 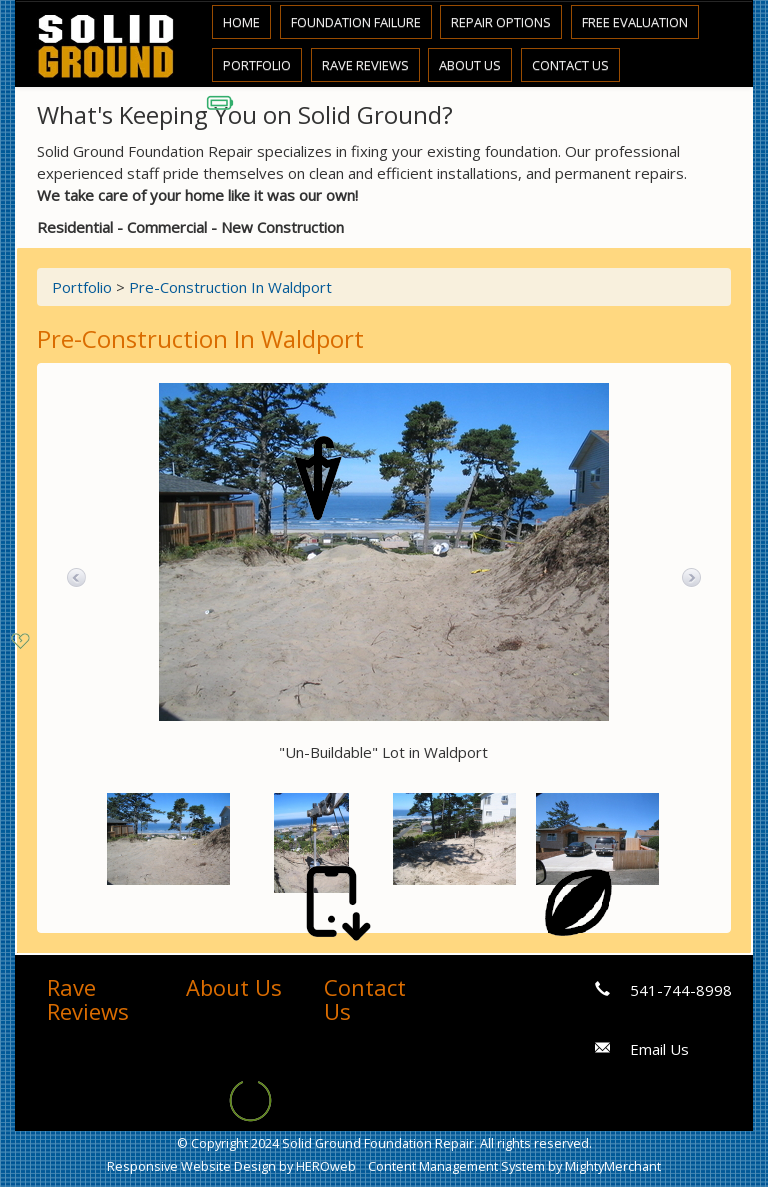 I want to click on indicates battery is fully charged, so click(x=220, y=102).